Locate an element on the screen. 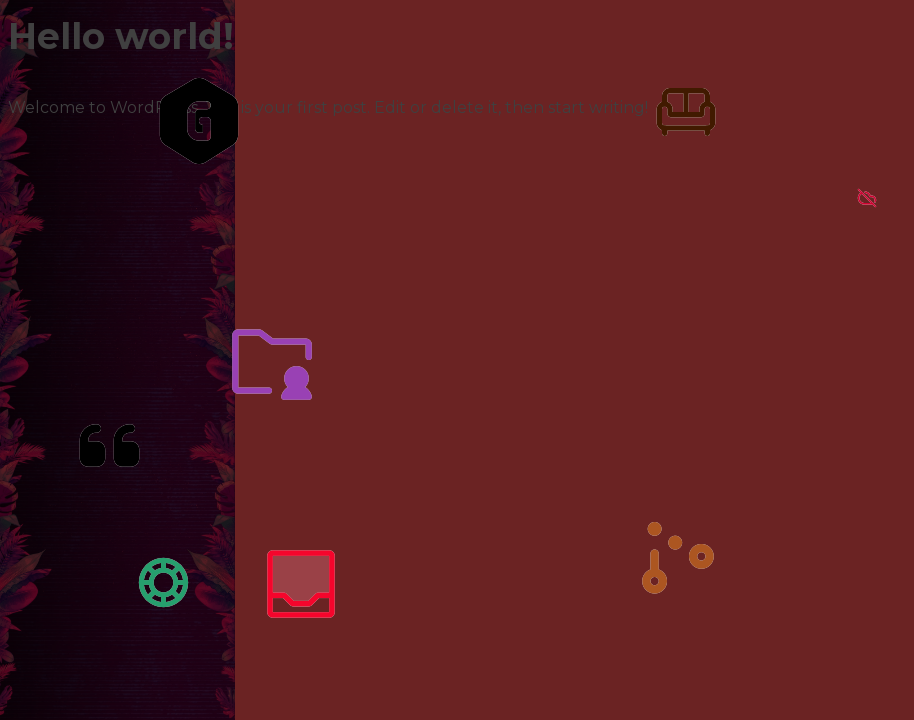 The height and width of the screenshot is (720, 914). access user profile folder is located at coordinates (272, 360).